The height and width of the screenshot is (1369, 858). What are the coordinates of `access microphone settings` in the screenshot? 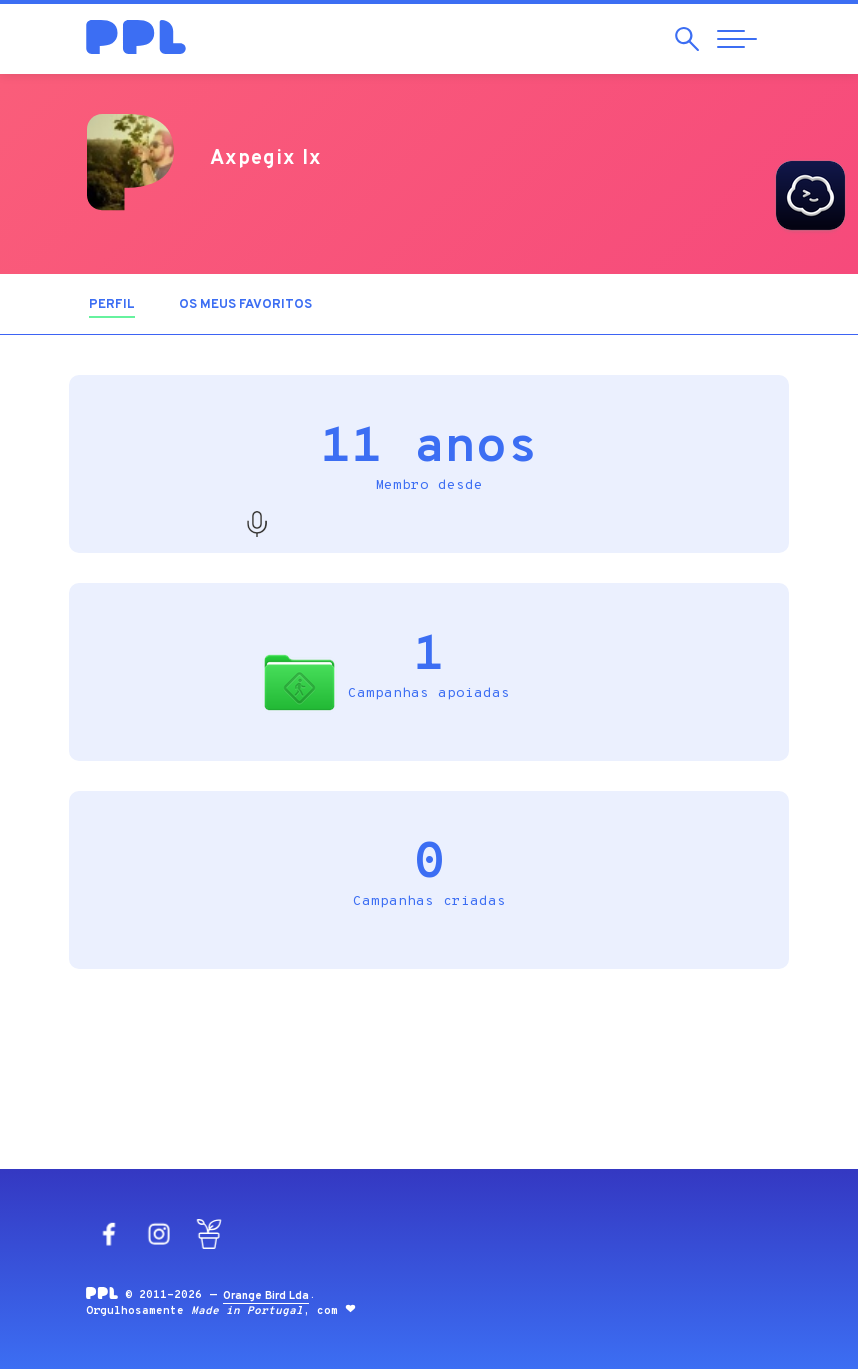 It's located at (257, 524).